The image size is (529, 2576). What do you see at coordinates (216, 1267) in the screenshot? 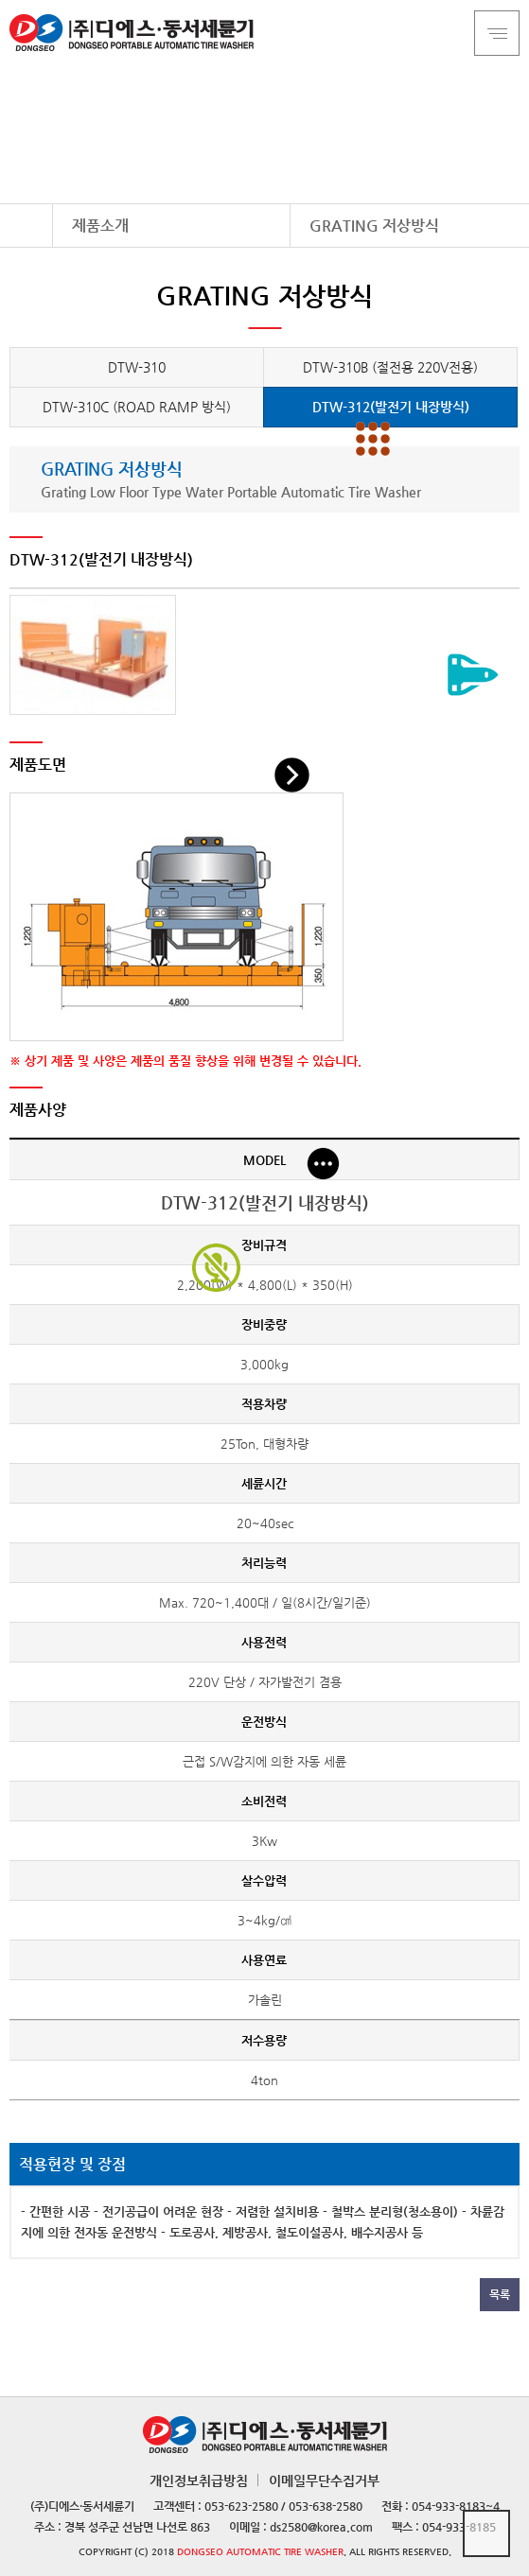
I see `mute your microphone` at bounding box center [216, 1267].